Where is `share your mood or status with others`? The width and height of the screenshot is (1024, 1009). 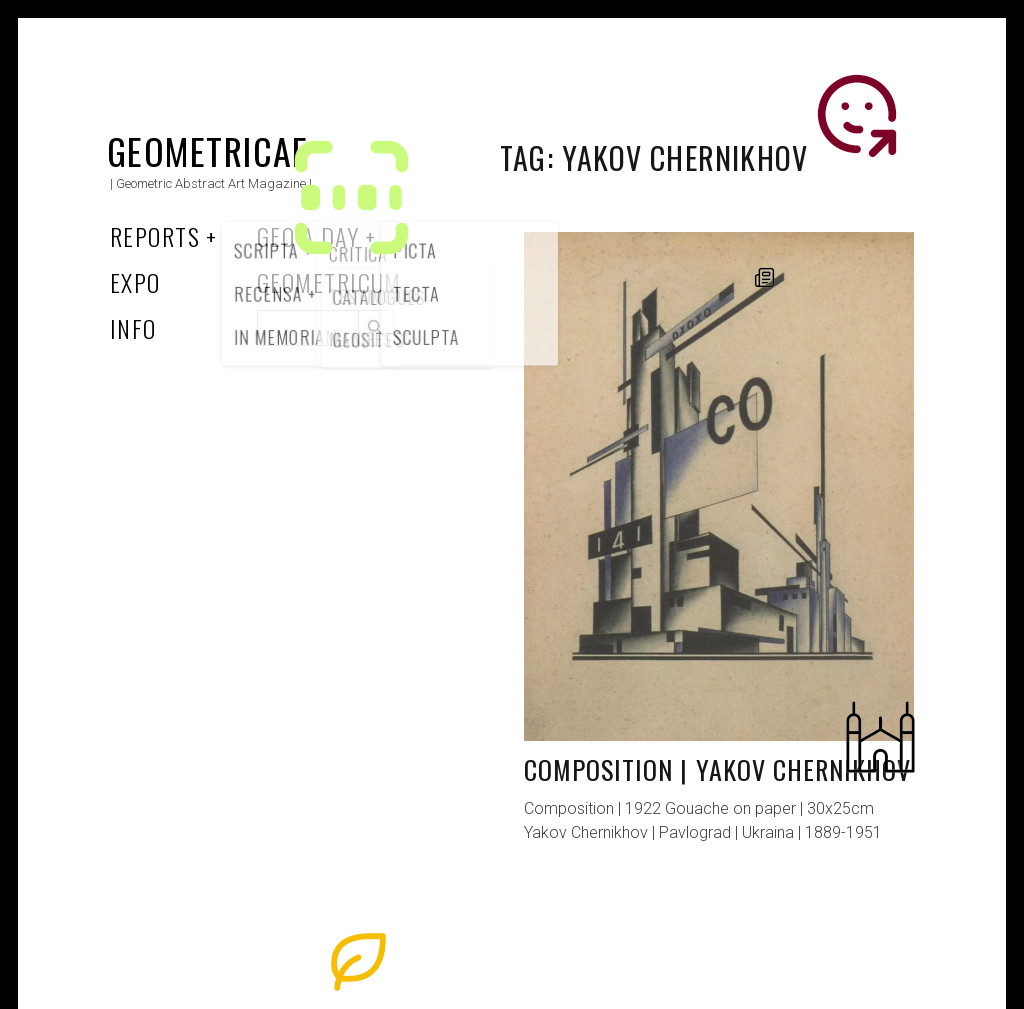 share your mood or status with others is located at coordinates (857, 114).